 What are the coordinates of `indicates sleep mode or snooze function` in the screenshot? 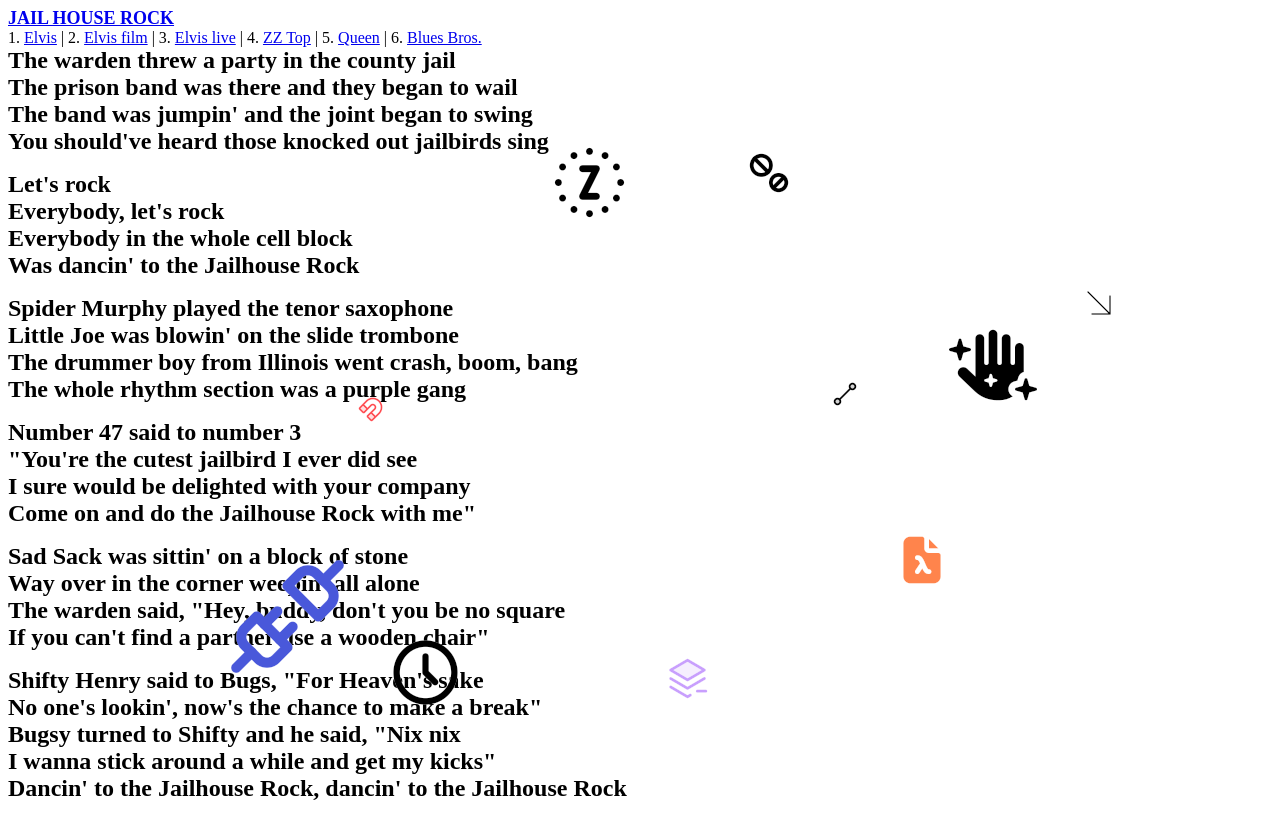 It's located at (589, 182).